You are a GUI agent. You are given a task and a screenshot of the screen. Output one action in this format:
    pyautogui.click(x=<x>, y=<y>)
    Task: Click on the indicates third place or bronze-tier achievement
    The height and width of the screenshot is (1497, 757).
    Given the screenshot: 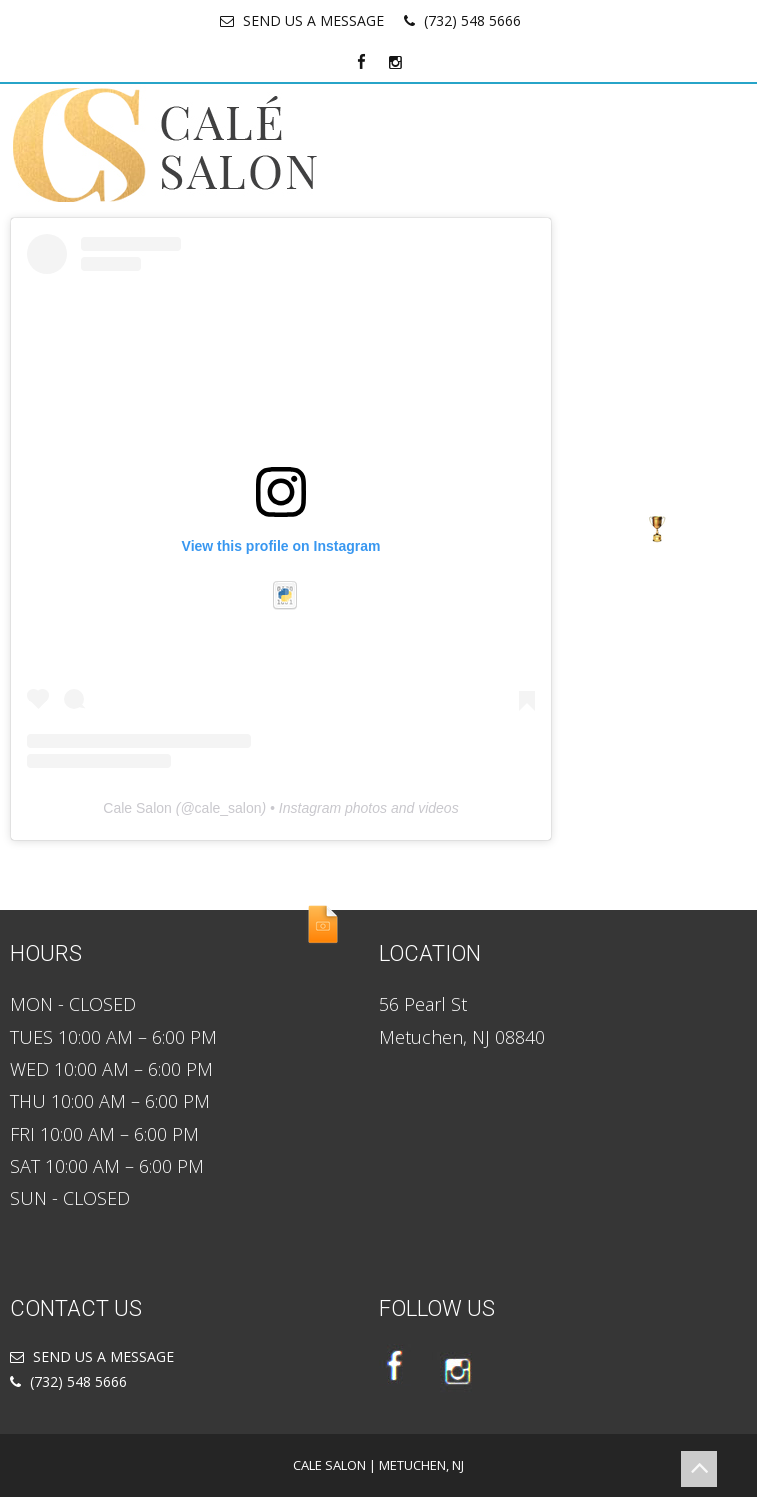 What is the action you would take?
    pyautogui.click(x=658, y=529)
    